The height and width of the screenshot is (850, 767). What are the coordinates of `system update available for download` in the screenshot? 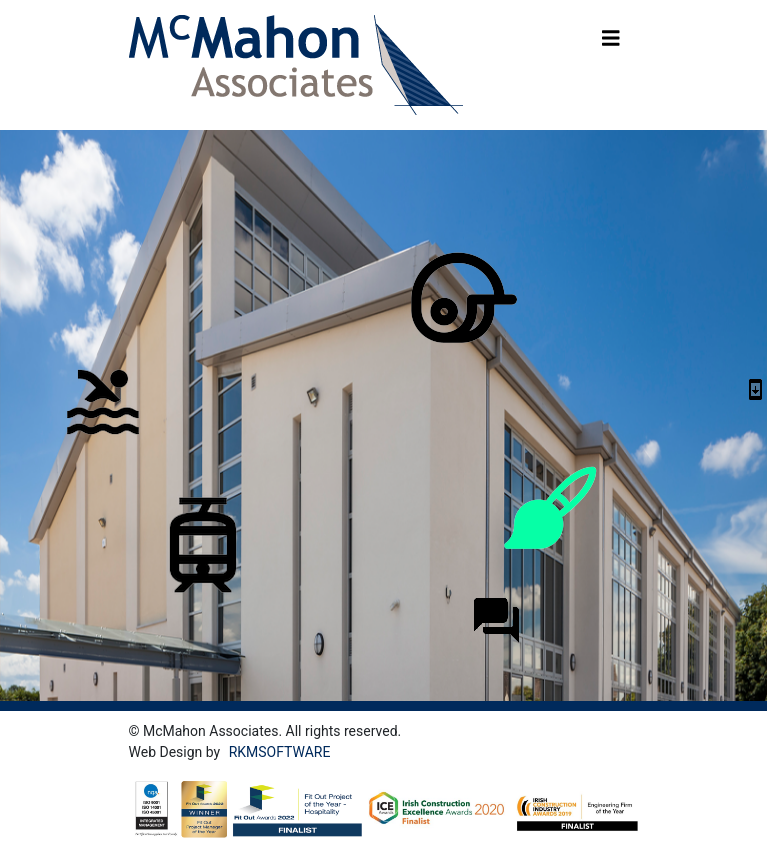 It's located at (755, 389).